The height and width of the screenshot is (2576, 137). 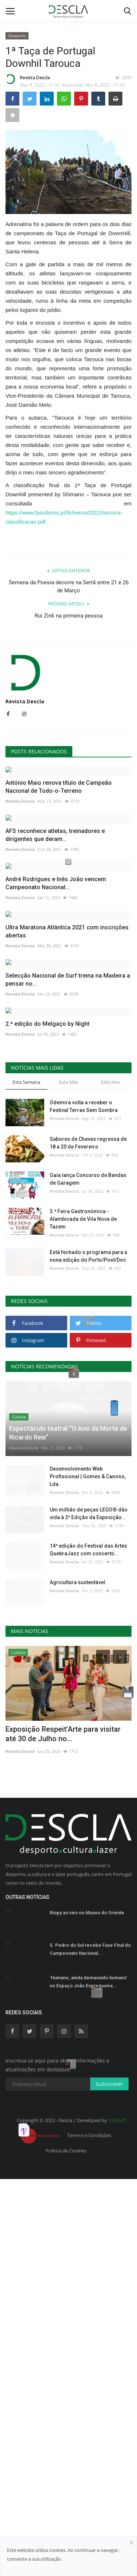 What do you see at coordinates (97, 1992) in the screenshot?
I see `open folder to view contents` at bounding box center [97, 1992].